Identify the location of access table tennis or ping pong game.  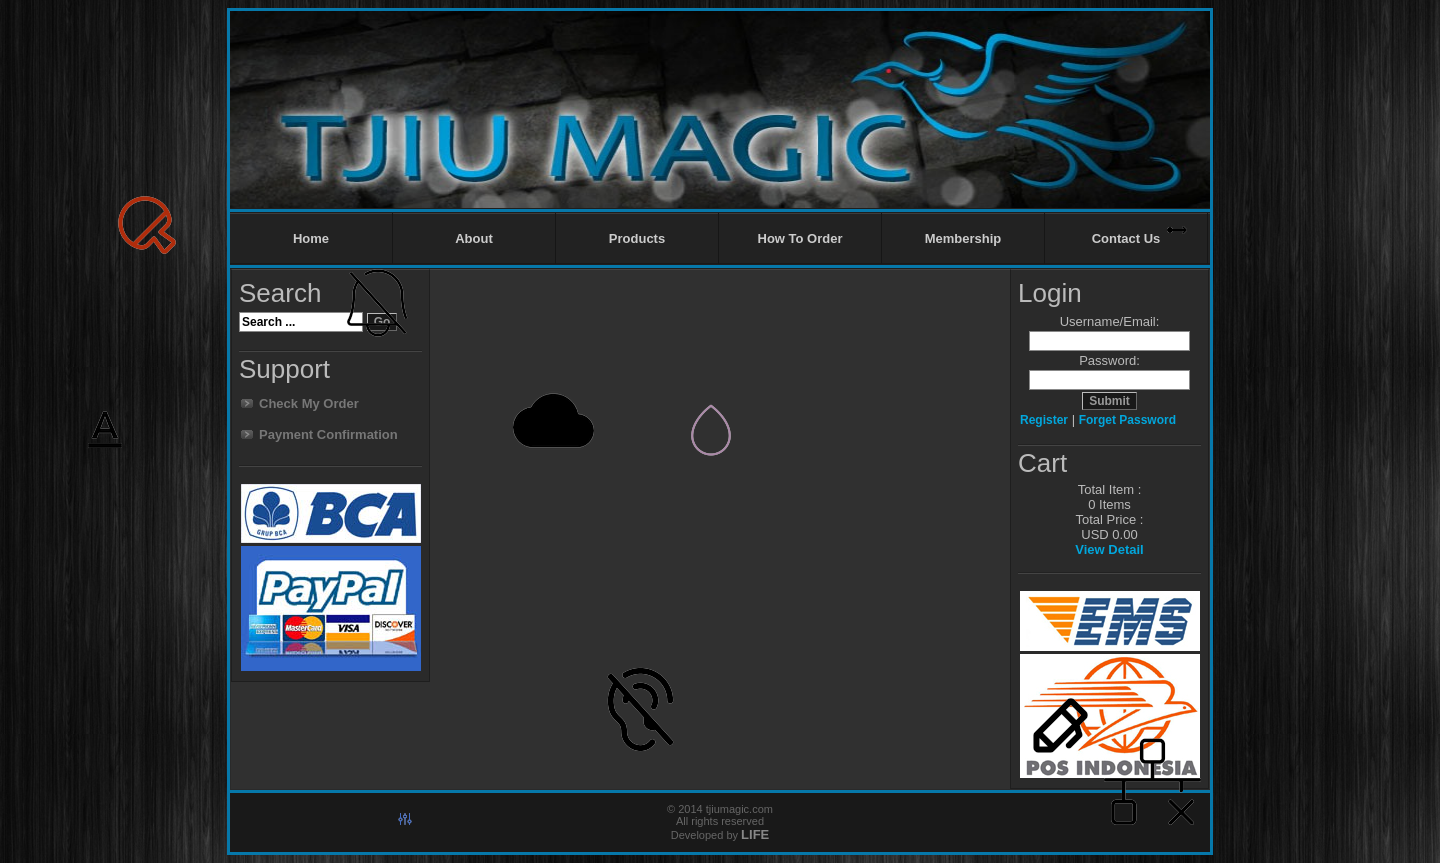
(146, 224).